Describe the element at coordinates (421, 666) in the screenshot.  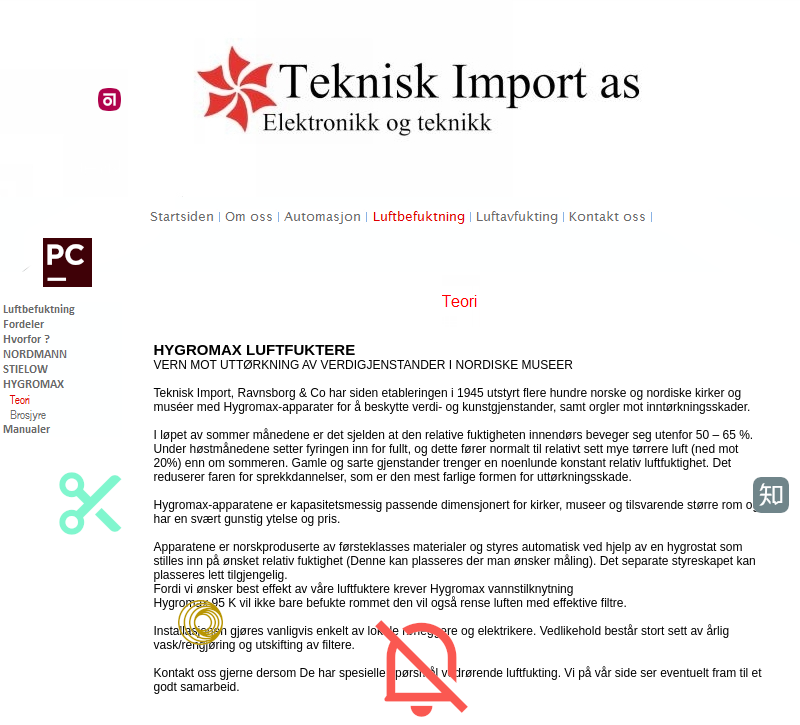
I see `mute notifications` at that location.